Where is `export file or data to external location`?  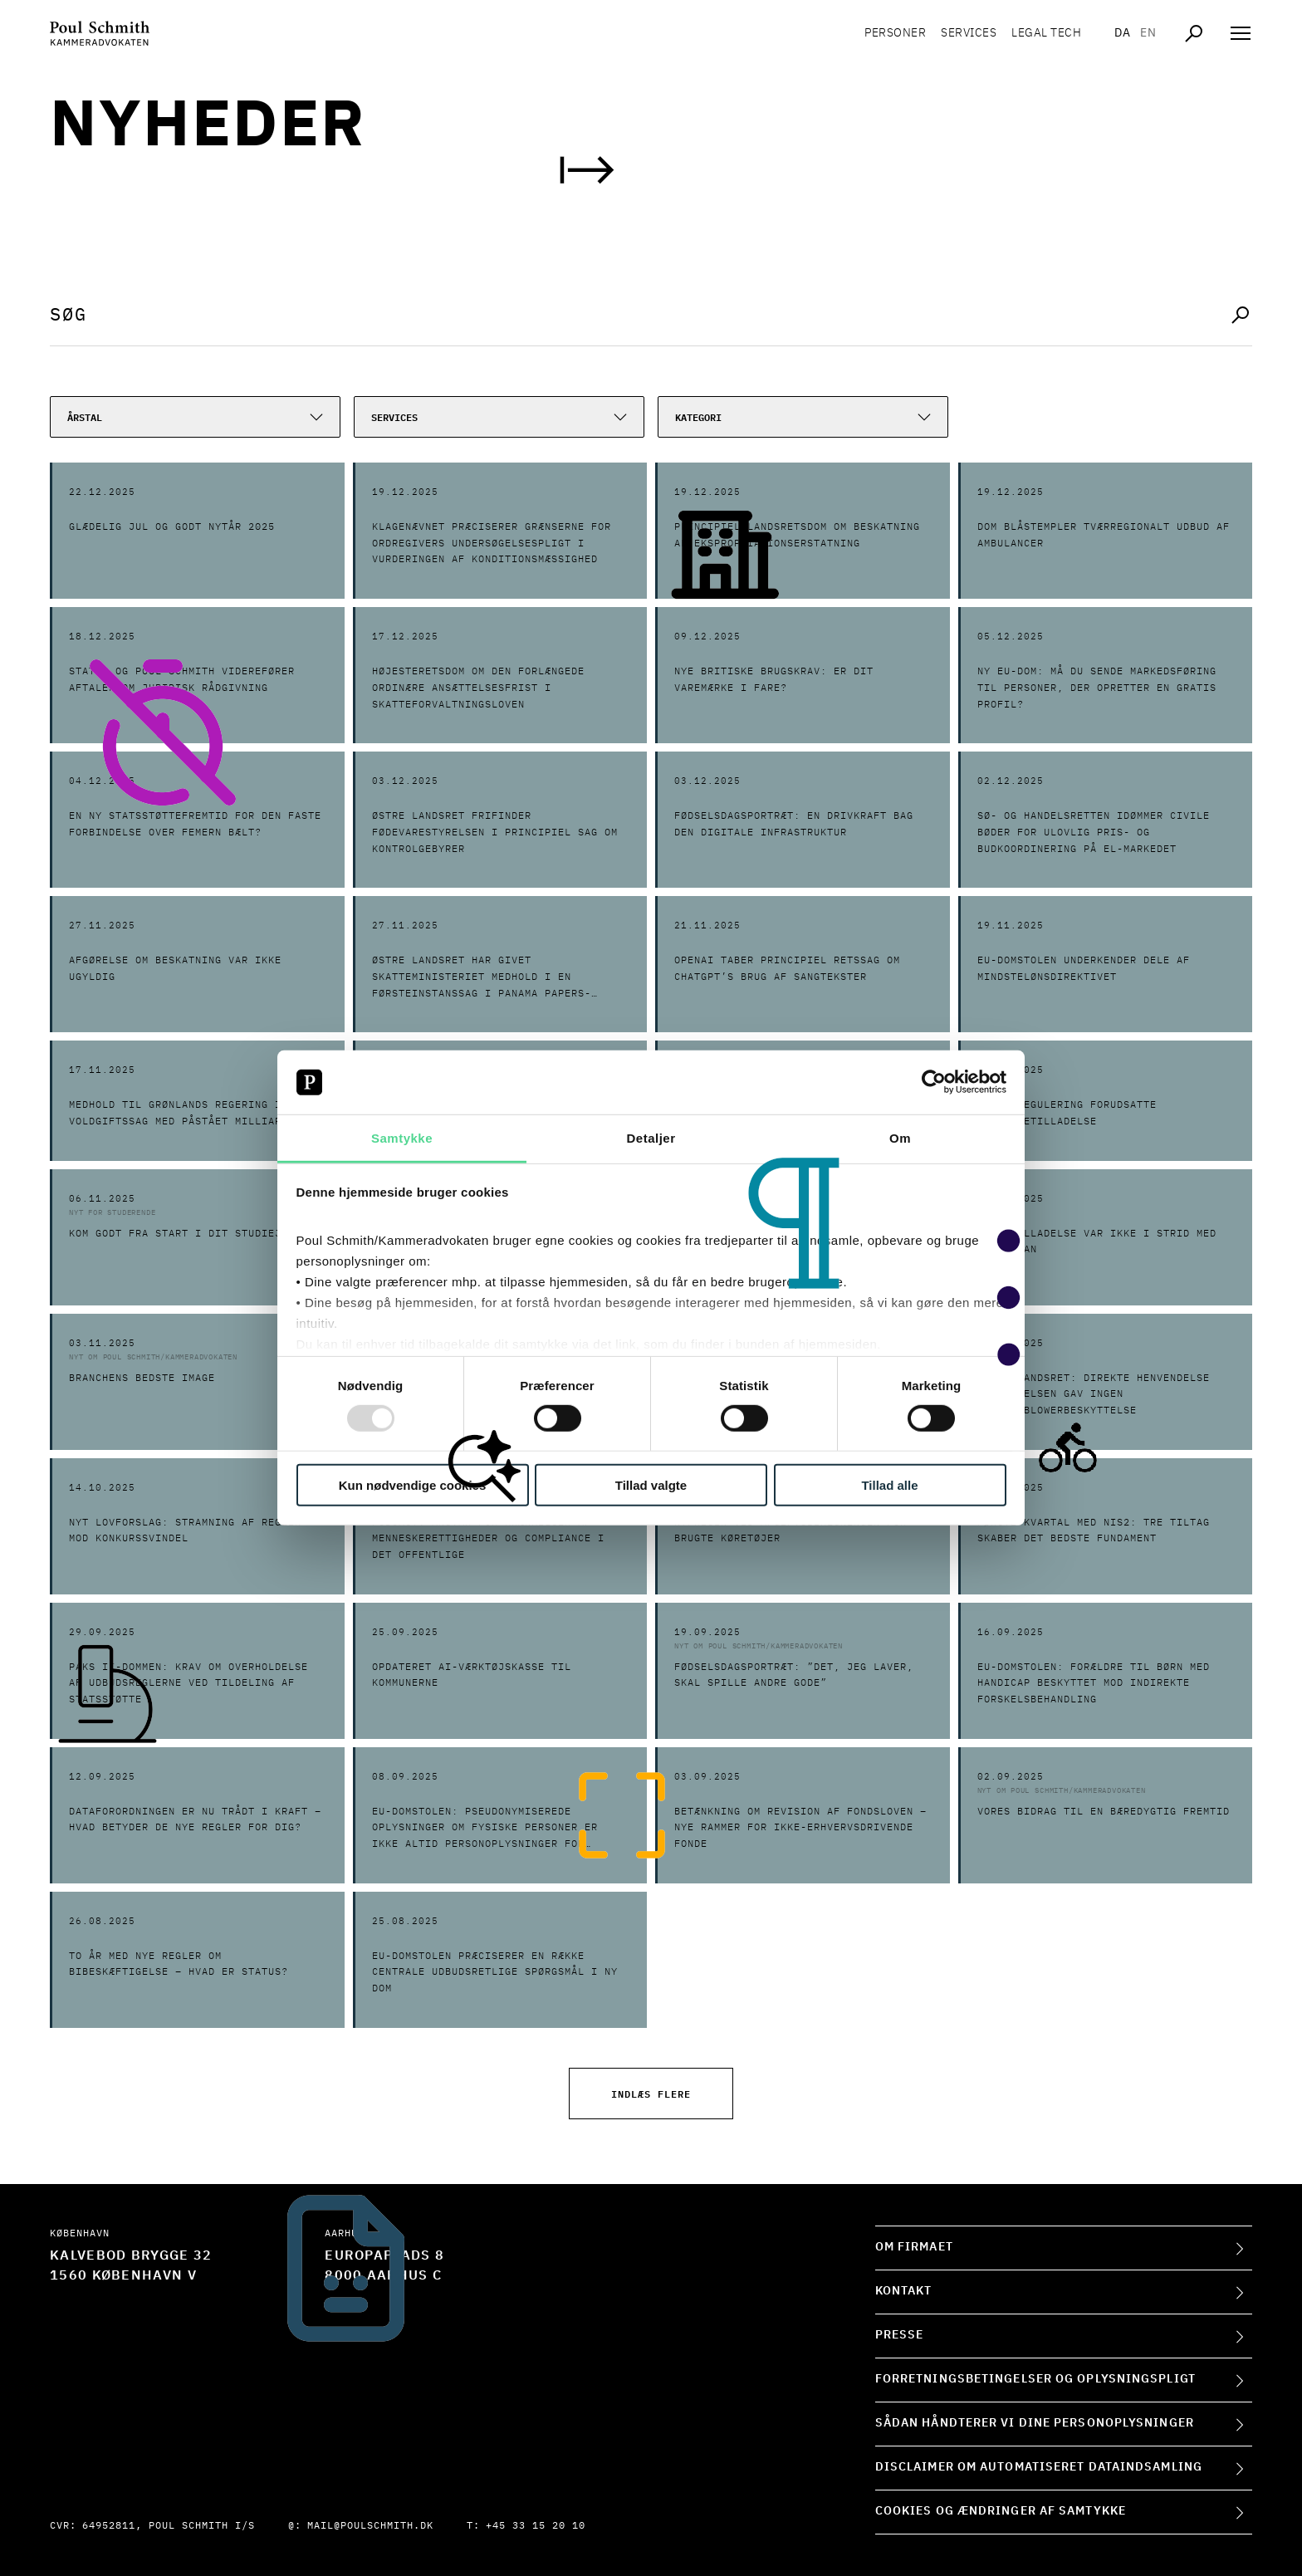 export file or data to external location is located at coordinates (587, 172).